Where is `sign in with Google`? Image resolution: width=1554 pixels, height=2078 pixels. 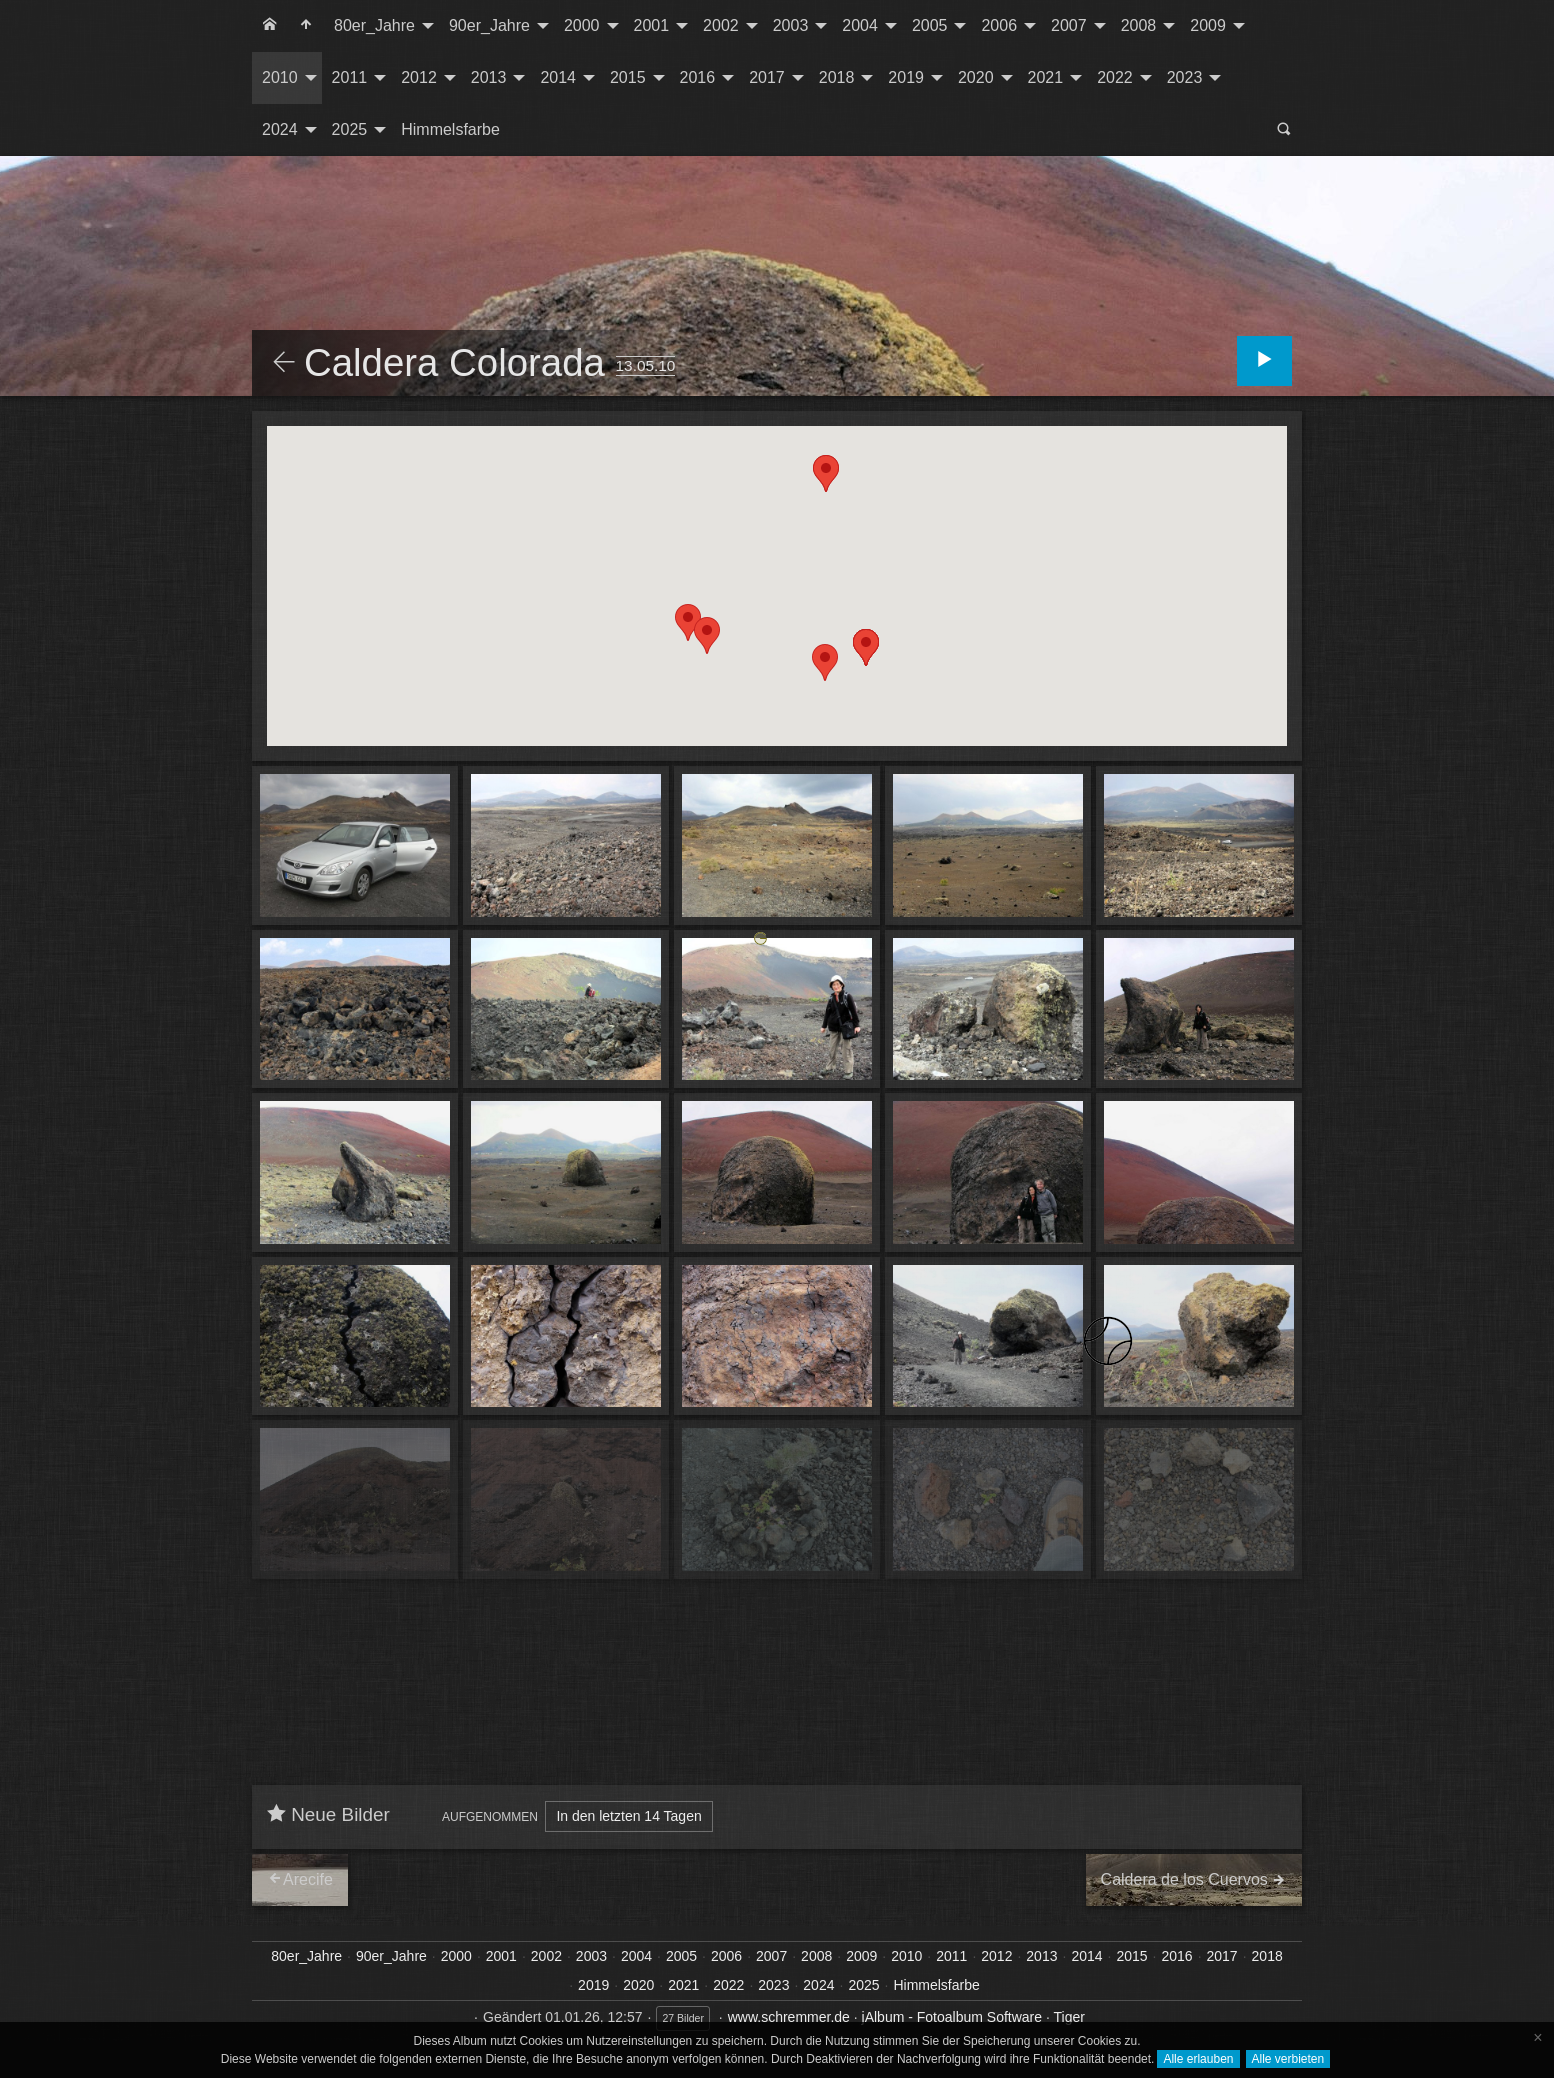 sign in with Google is located at coordinates (760, 938).